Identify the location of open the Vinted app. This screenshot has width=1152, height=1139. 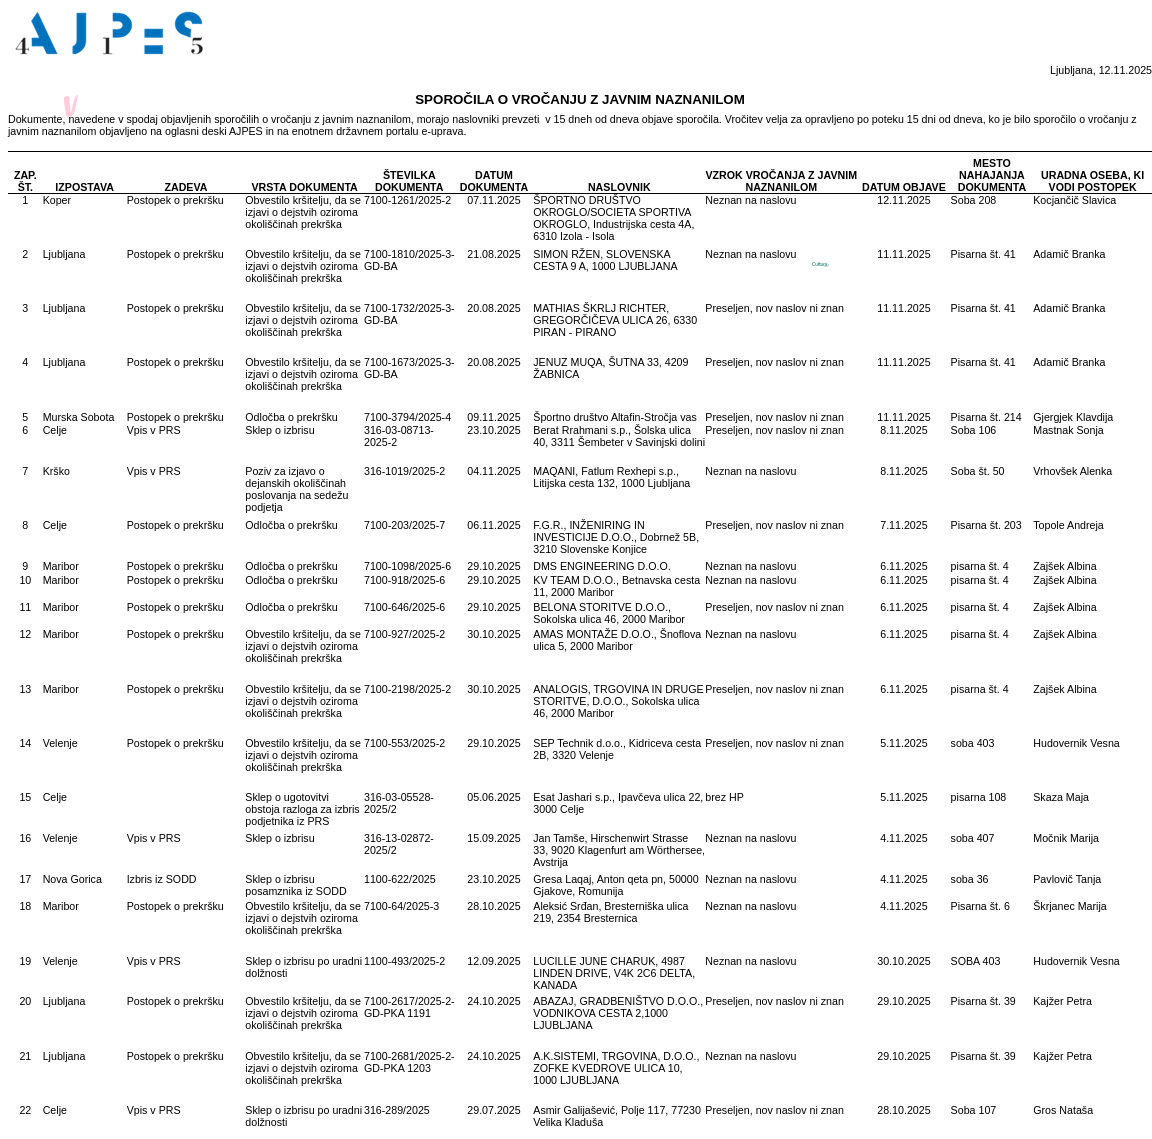
(71, 106).